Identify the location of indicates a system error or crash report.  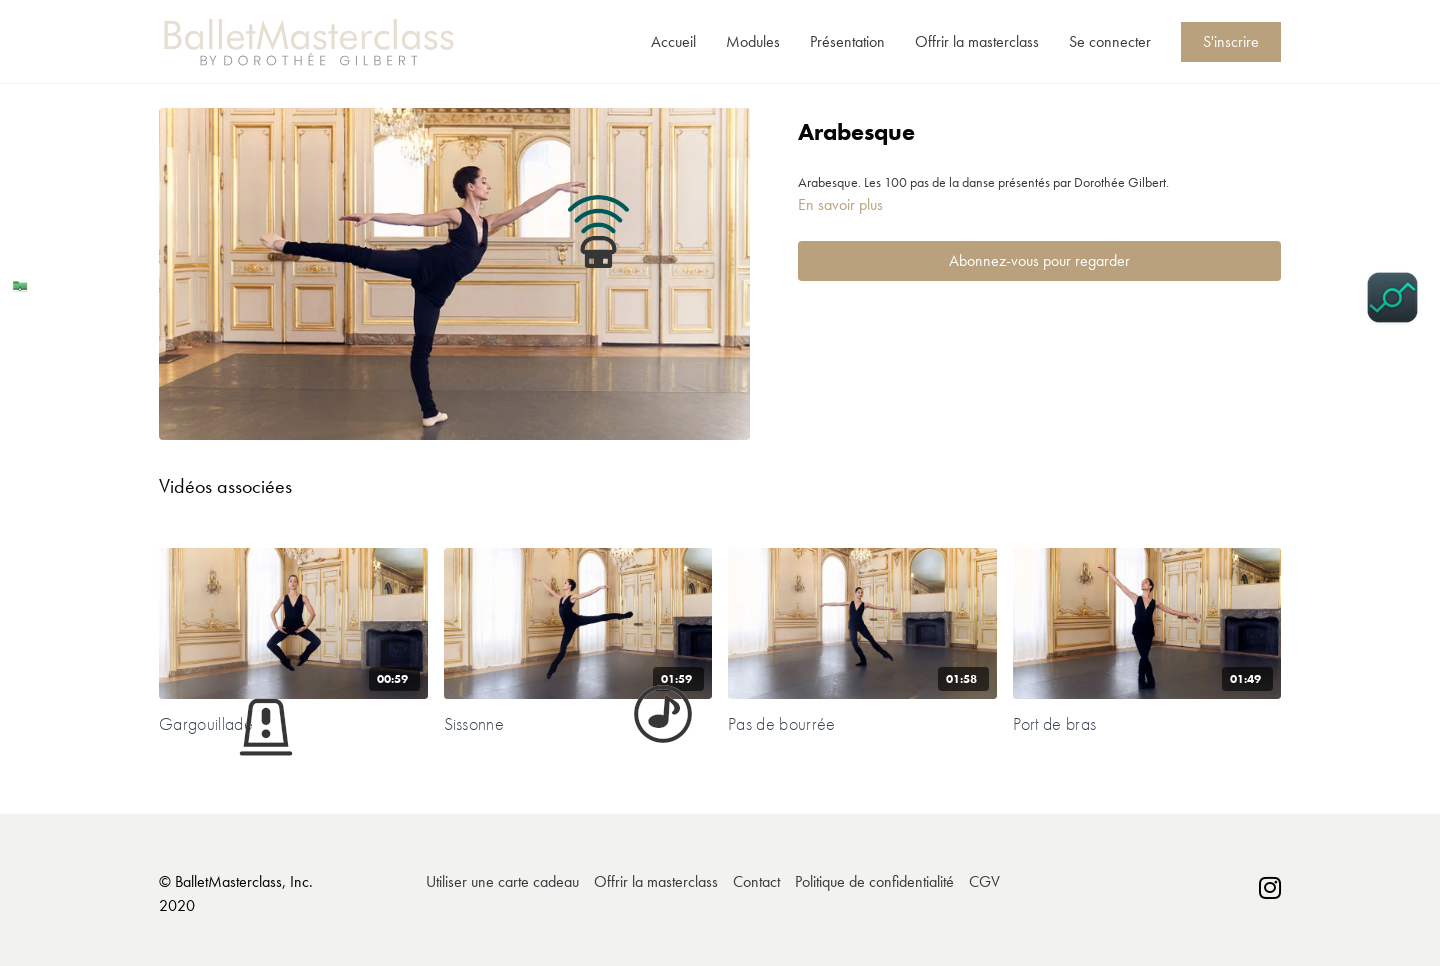
(266, 725).